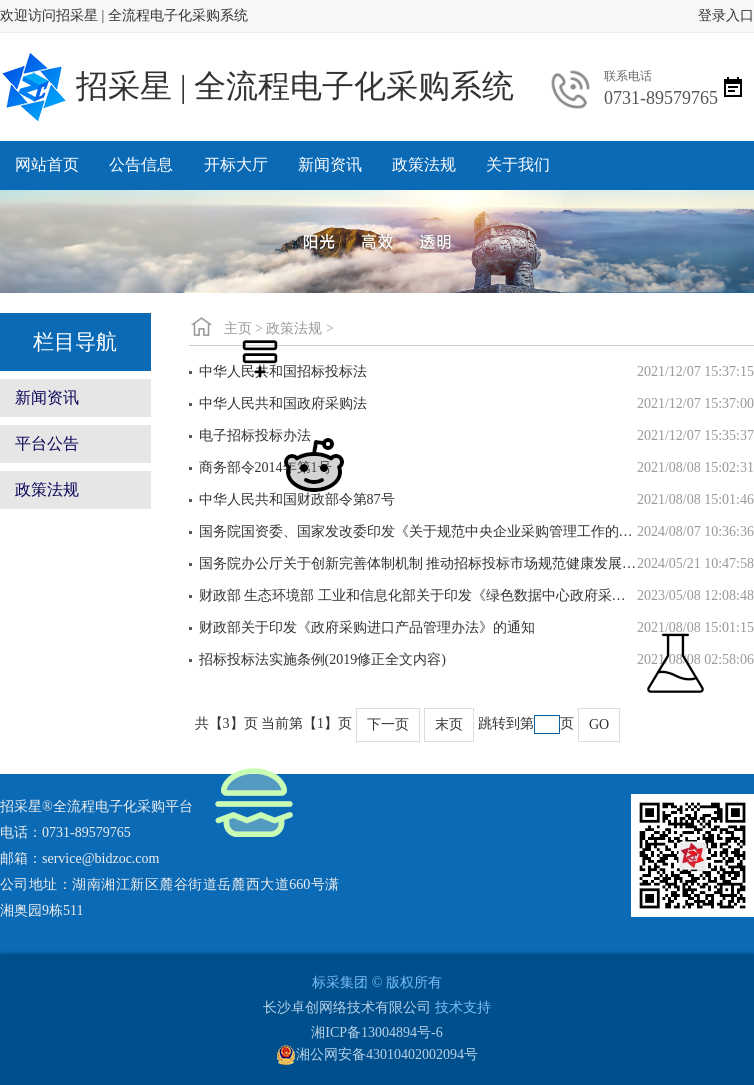  Describe the element at coordinates (254, 804) in the screenshot. I see `view food or restaurant options` at that location.